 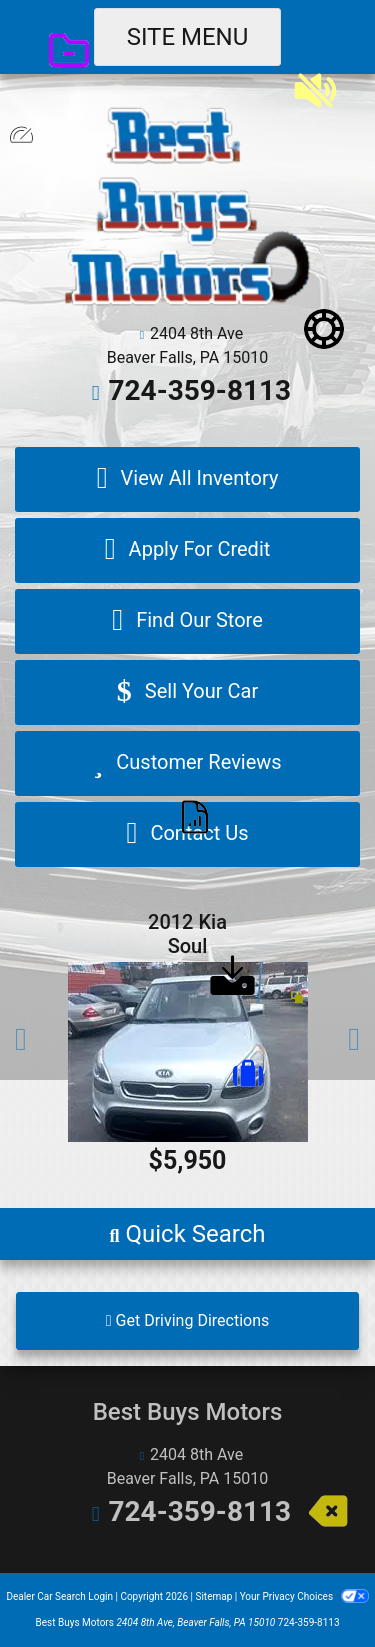 What do you see at coordinates (297, 997) in the screenshot?
I see `copy to clipboard` at bounding box center [297, 997].